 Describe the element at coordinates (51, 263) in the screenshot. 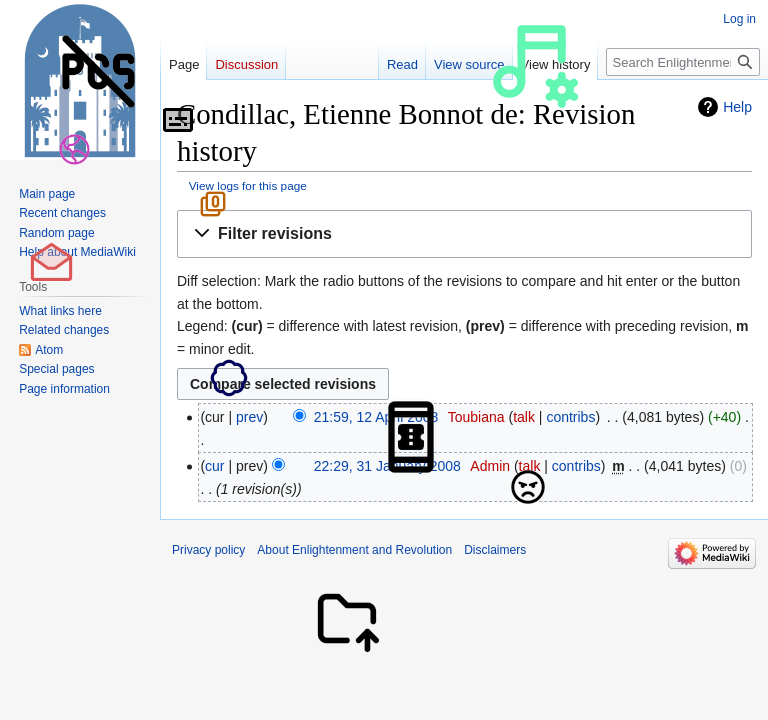

I see `view open or read mail` at that location.